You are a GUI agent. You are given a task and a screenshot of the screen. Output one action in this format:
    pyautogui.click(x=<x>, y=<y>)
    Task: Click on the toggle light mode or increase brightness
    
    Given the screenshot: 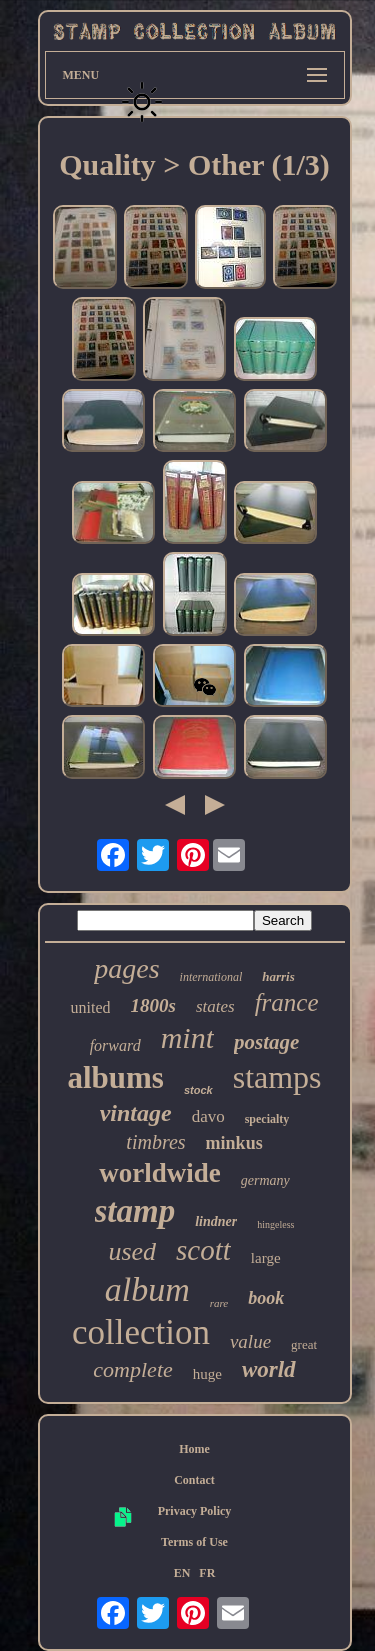 What is the action you would take?
    pyautogui.click(x=142, y=102)
    